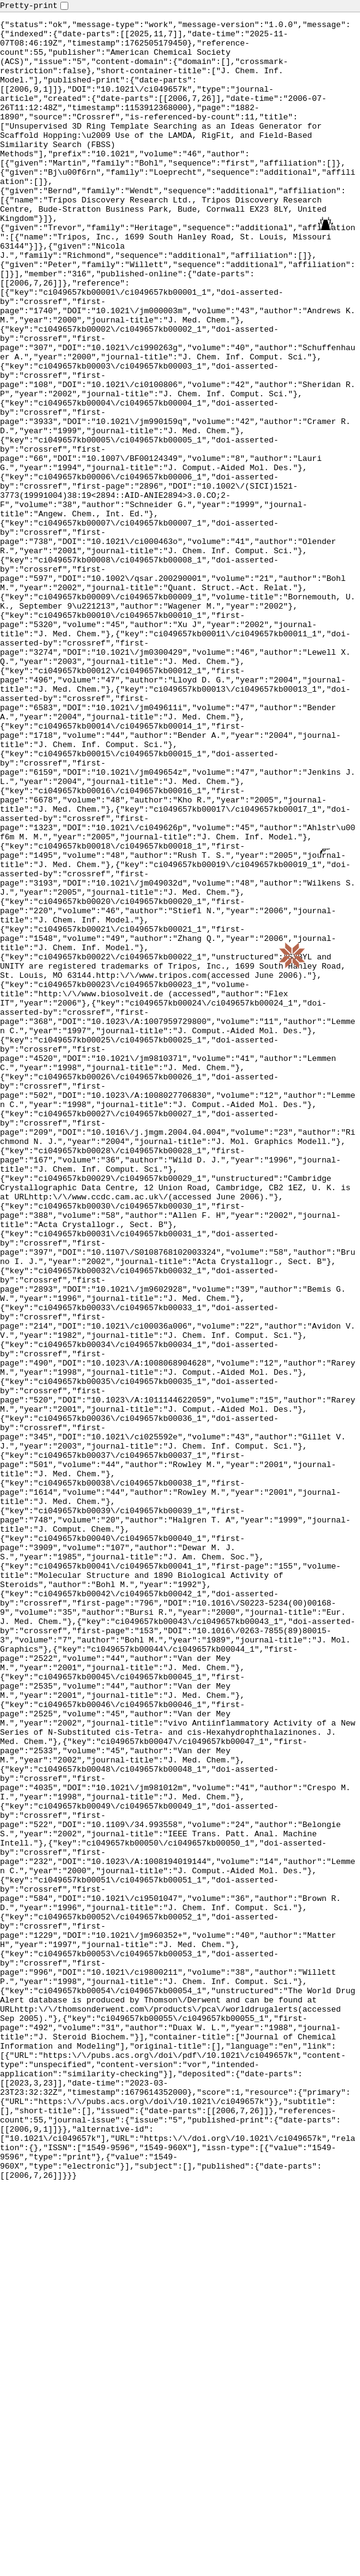 The image size is (360, 2576). I want to click on decorative tile pattern from azul board game, so click(292, 955).